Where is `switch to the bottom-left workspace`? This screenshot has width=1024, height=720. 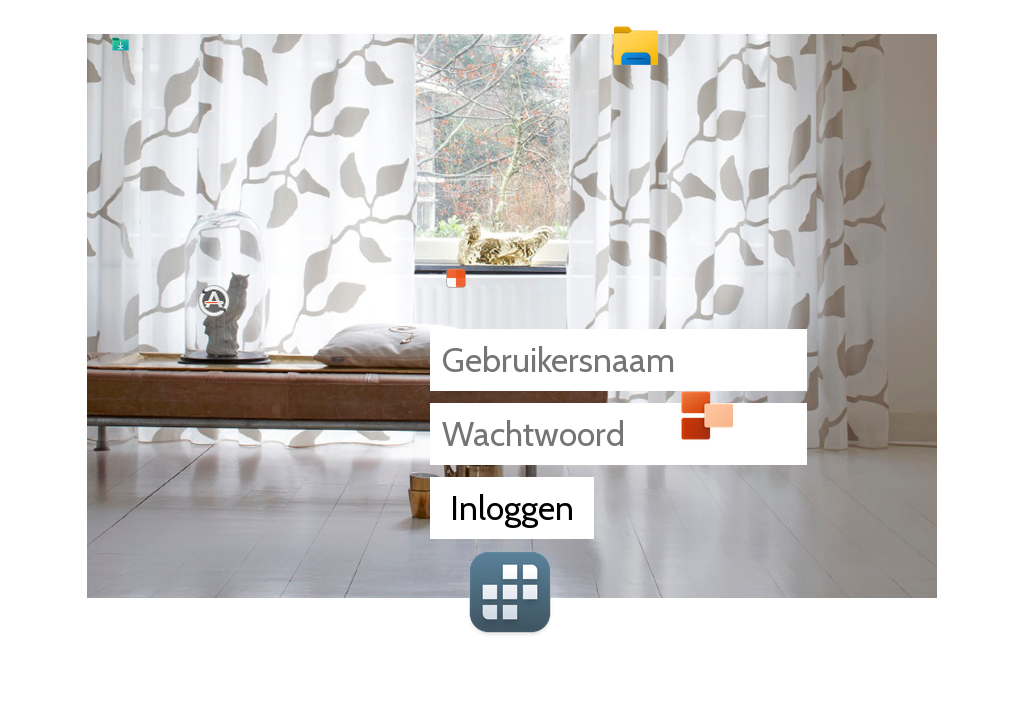
switch to the bottom-left workspace is located at coordinates (456, 278).